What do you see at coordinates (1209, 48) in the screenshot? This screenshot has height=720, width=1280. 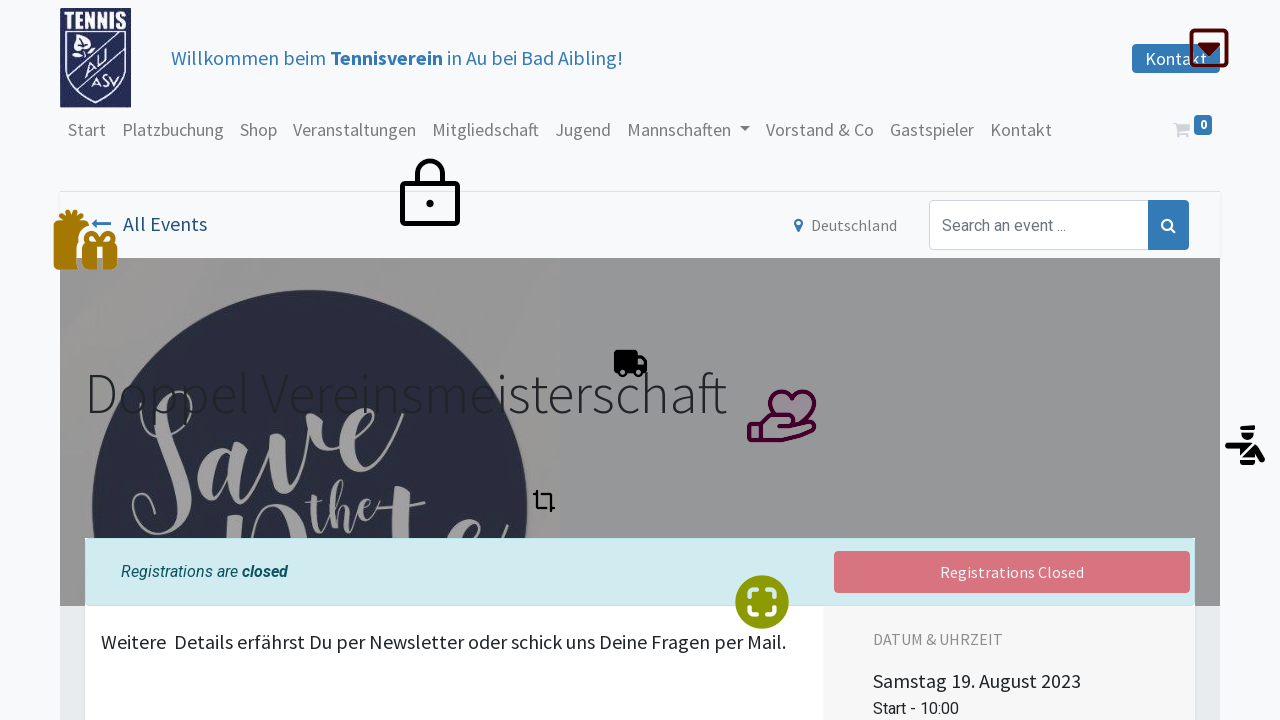 I see `expand dropdown menu` at bounding box center [1209, 48].